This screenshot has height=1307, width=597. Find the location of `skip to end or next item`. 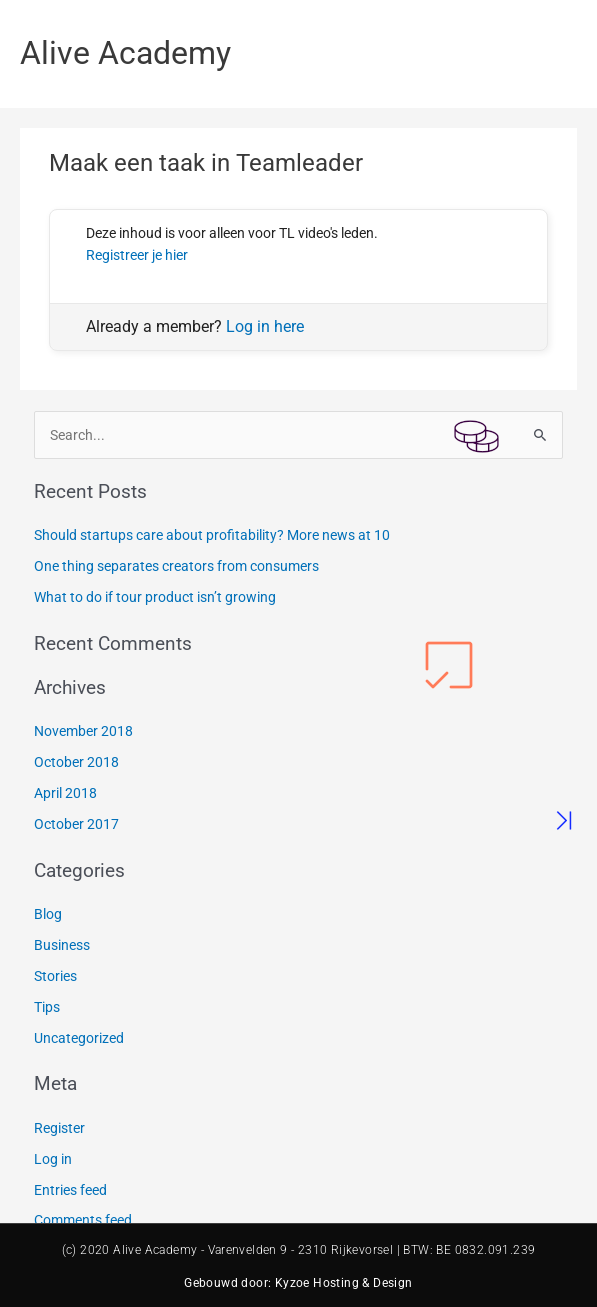

skip to end or next item is located at coordinates (564, 820).